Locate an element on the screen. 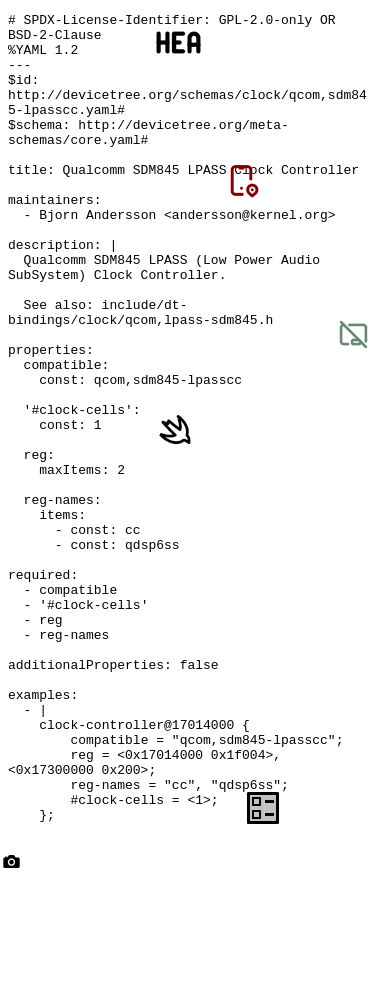 The image size is (375, 998). take a photo is located at coordinates (11, 861).